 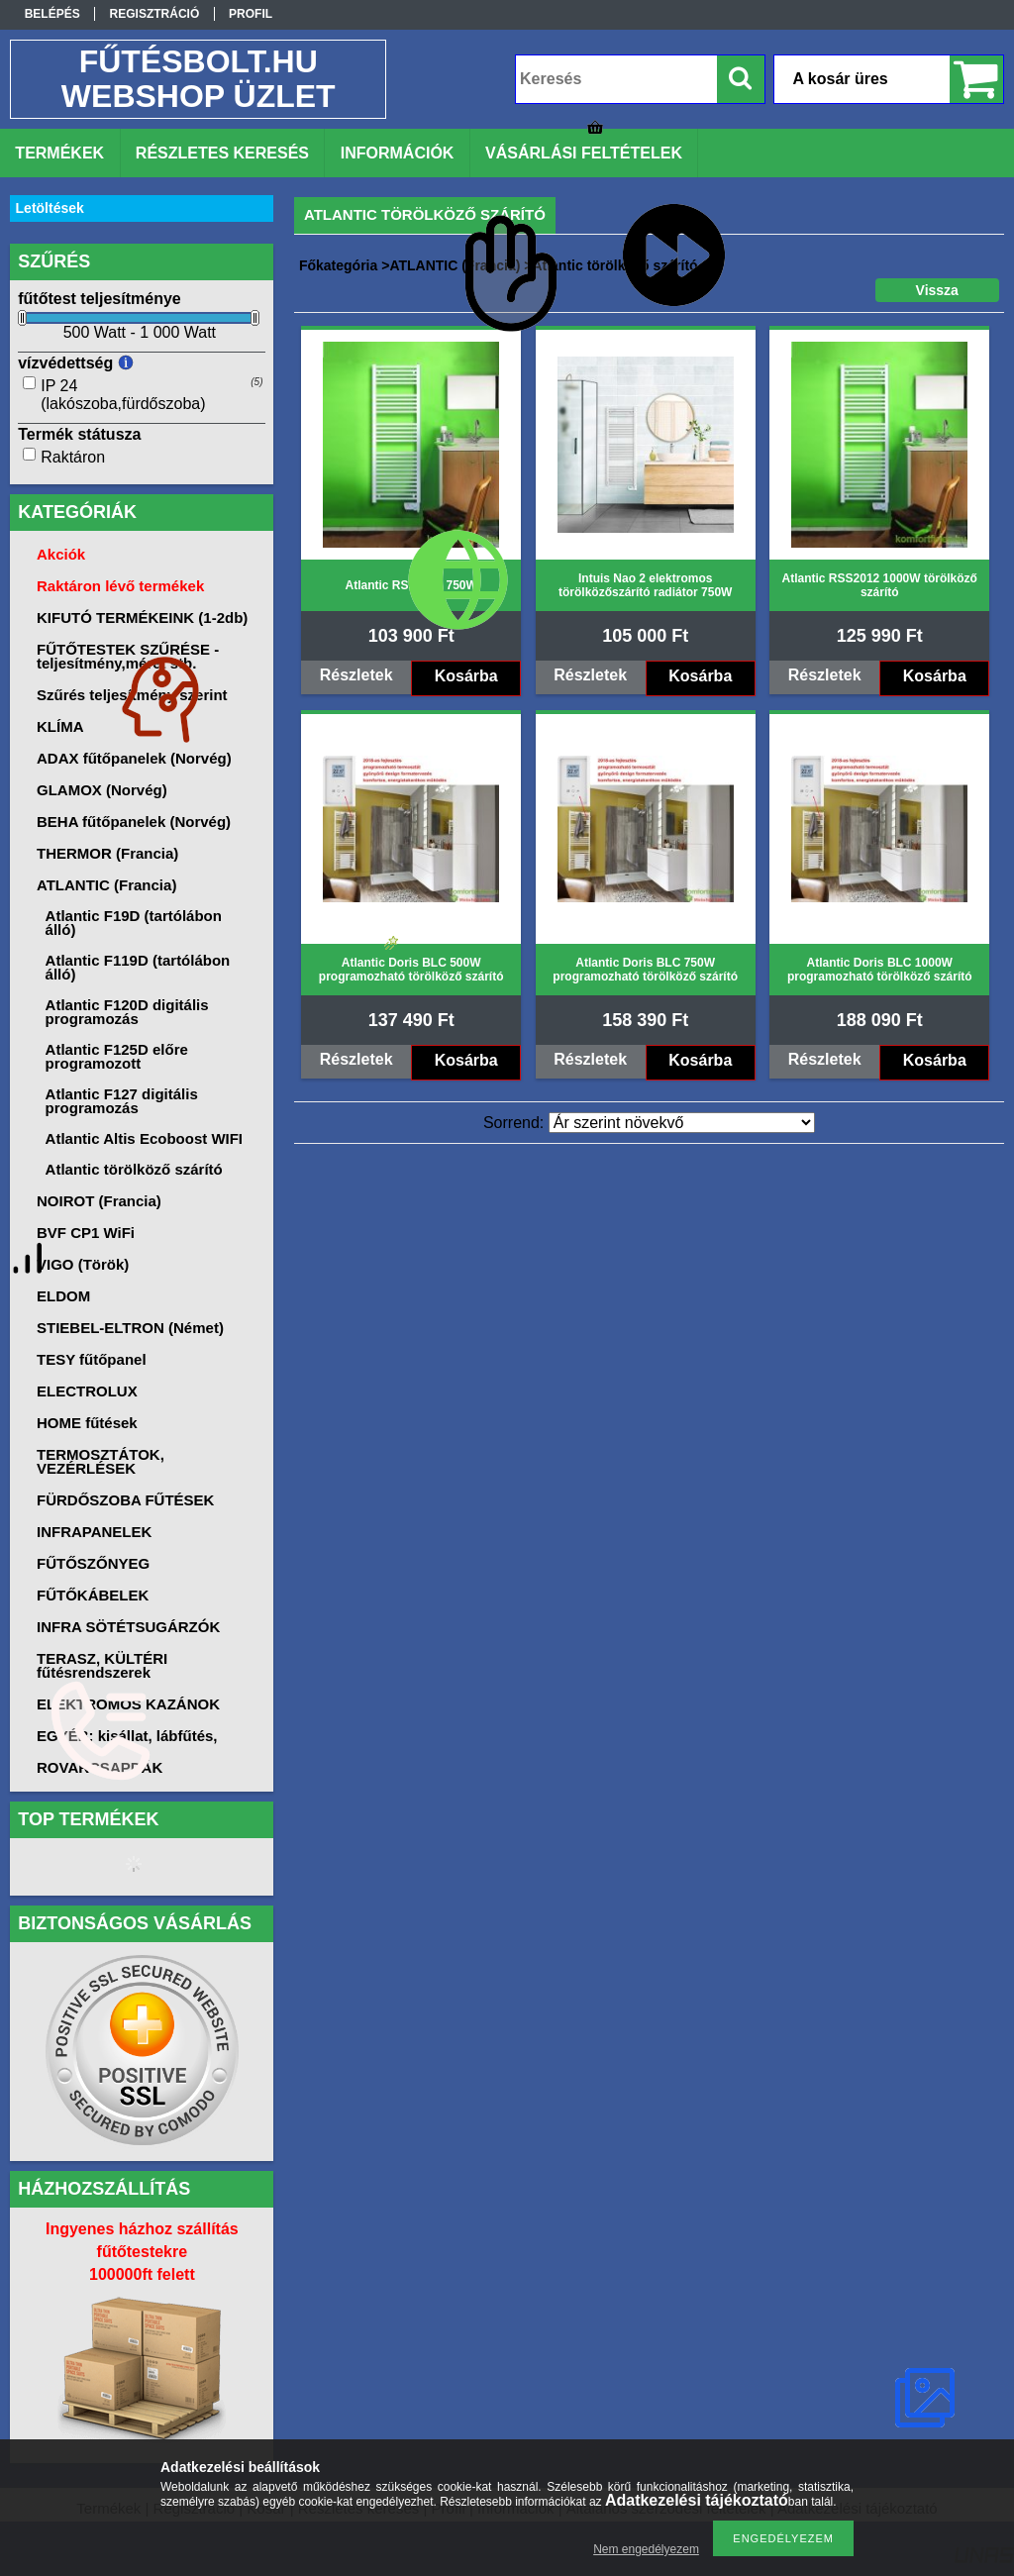 What do you see at coordinates (925, 2398) in the screenshot?
I see `view photo gallery` at bounding box center [925, 2398].